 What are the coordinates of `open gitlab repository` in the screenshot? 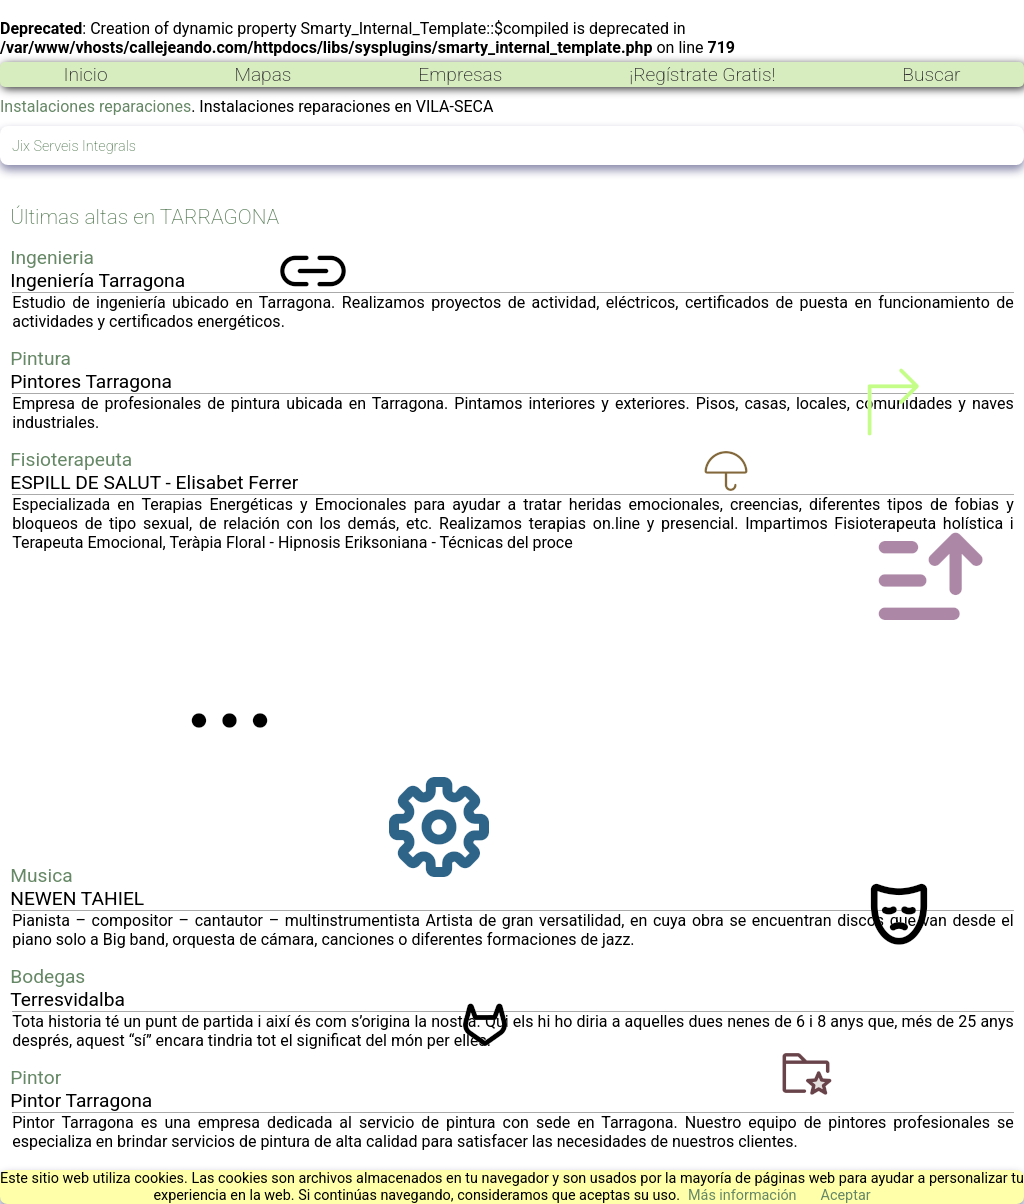 It's located at (485, 1024).